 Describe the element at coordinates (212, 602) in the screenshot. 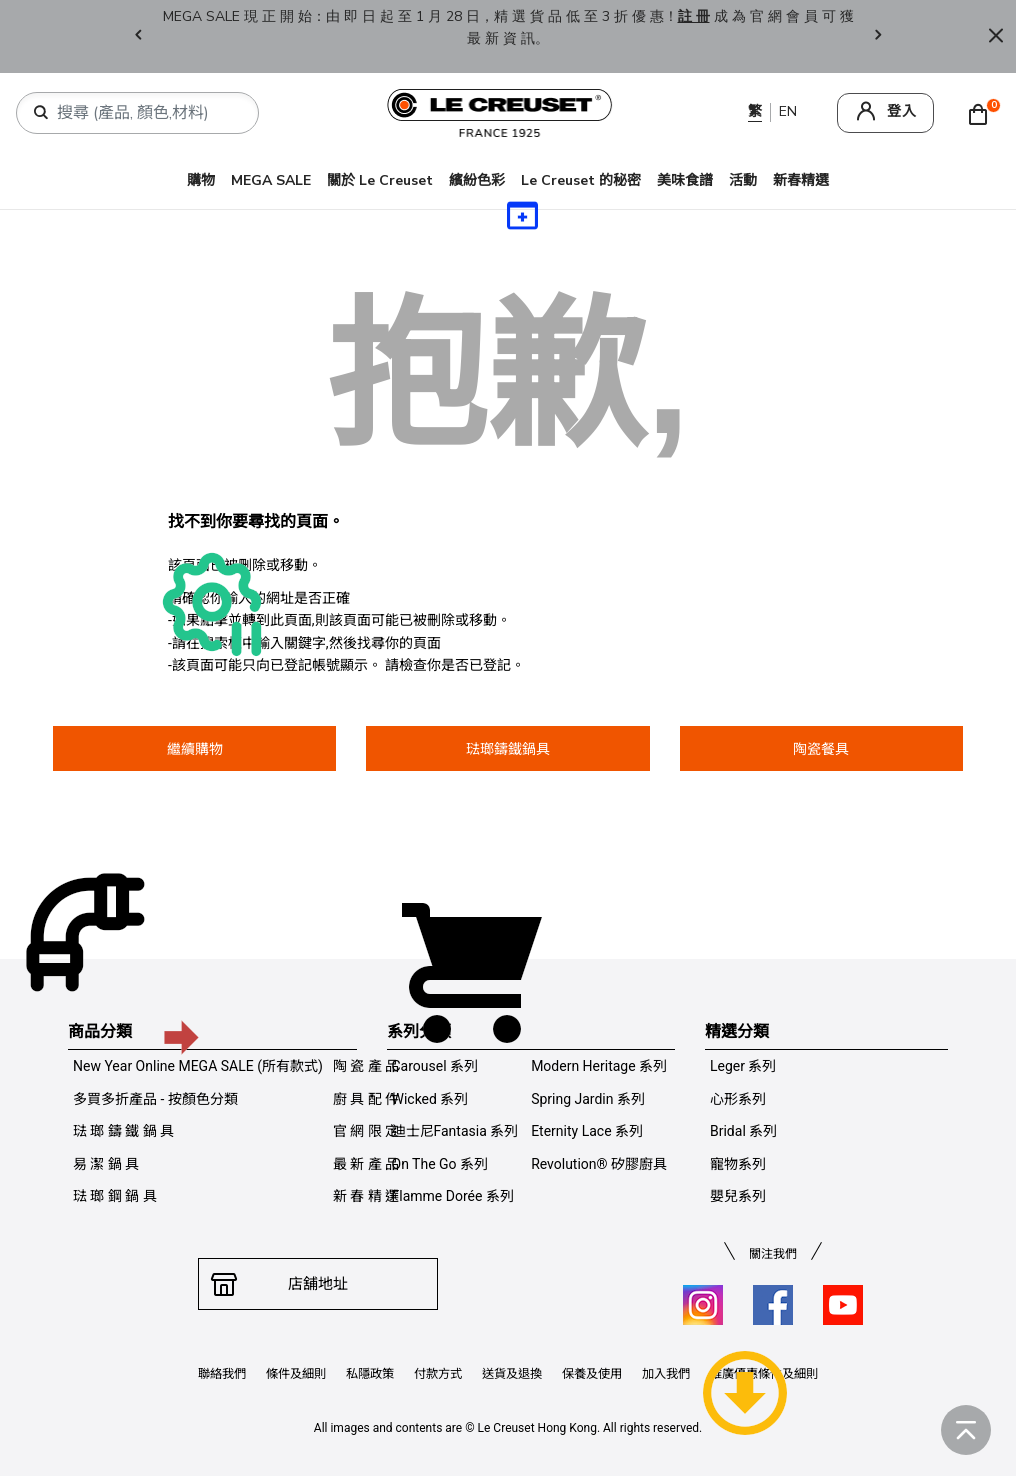

I see `pause settings synchronization` at that location.